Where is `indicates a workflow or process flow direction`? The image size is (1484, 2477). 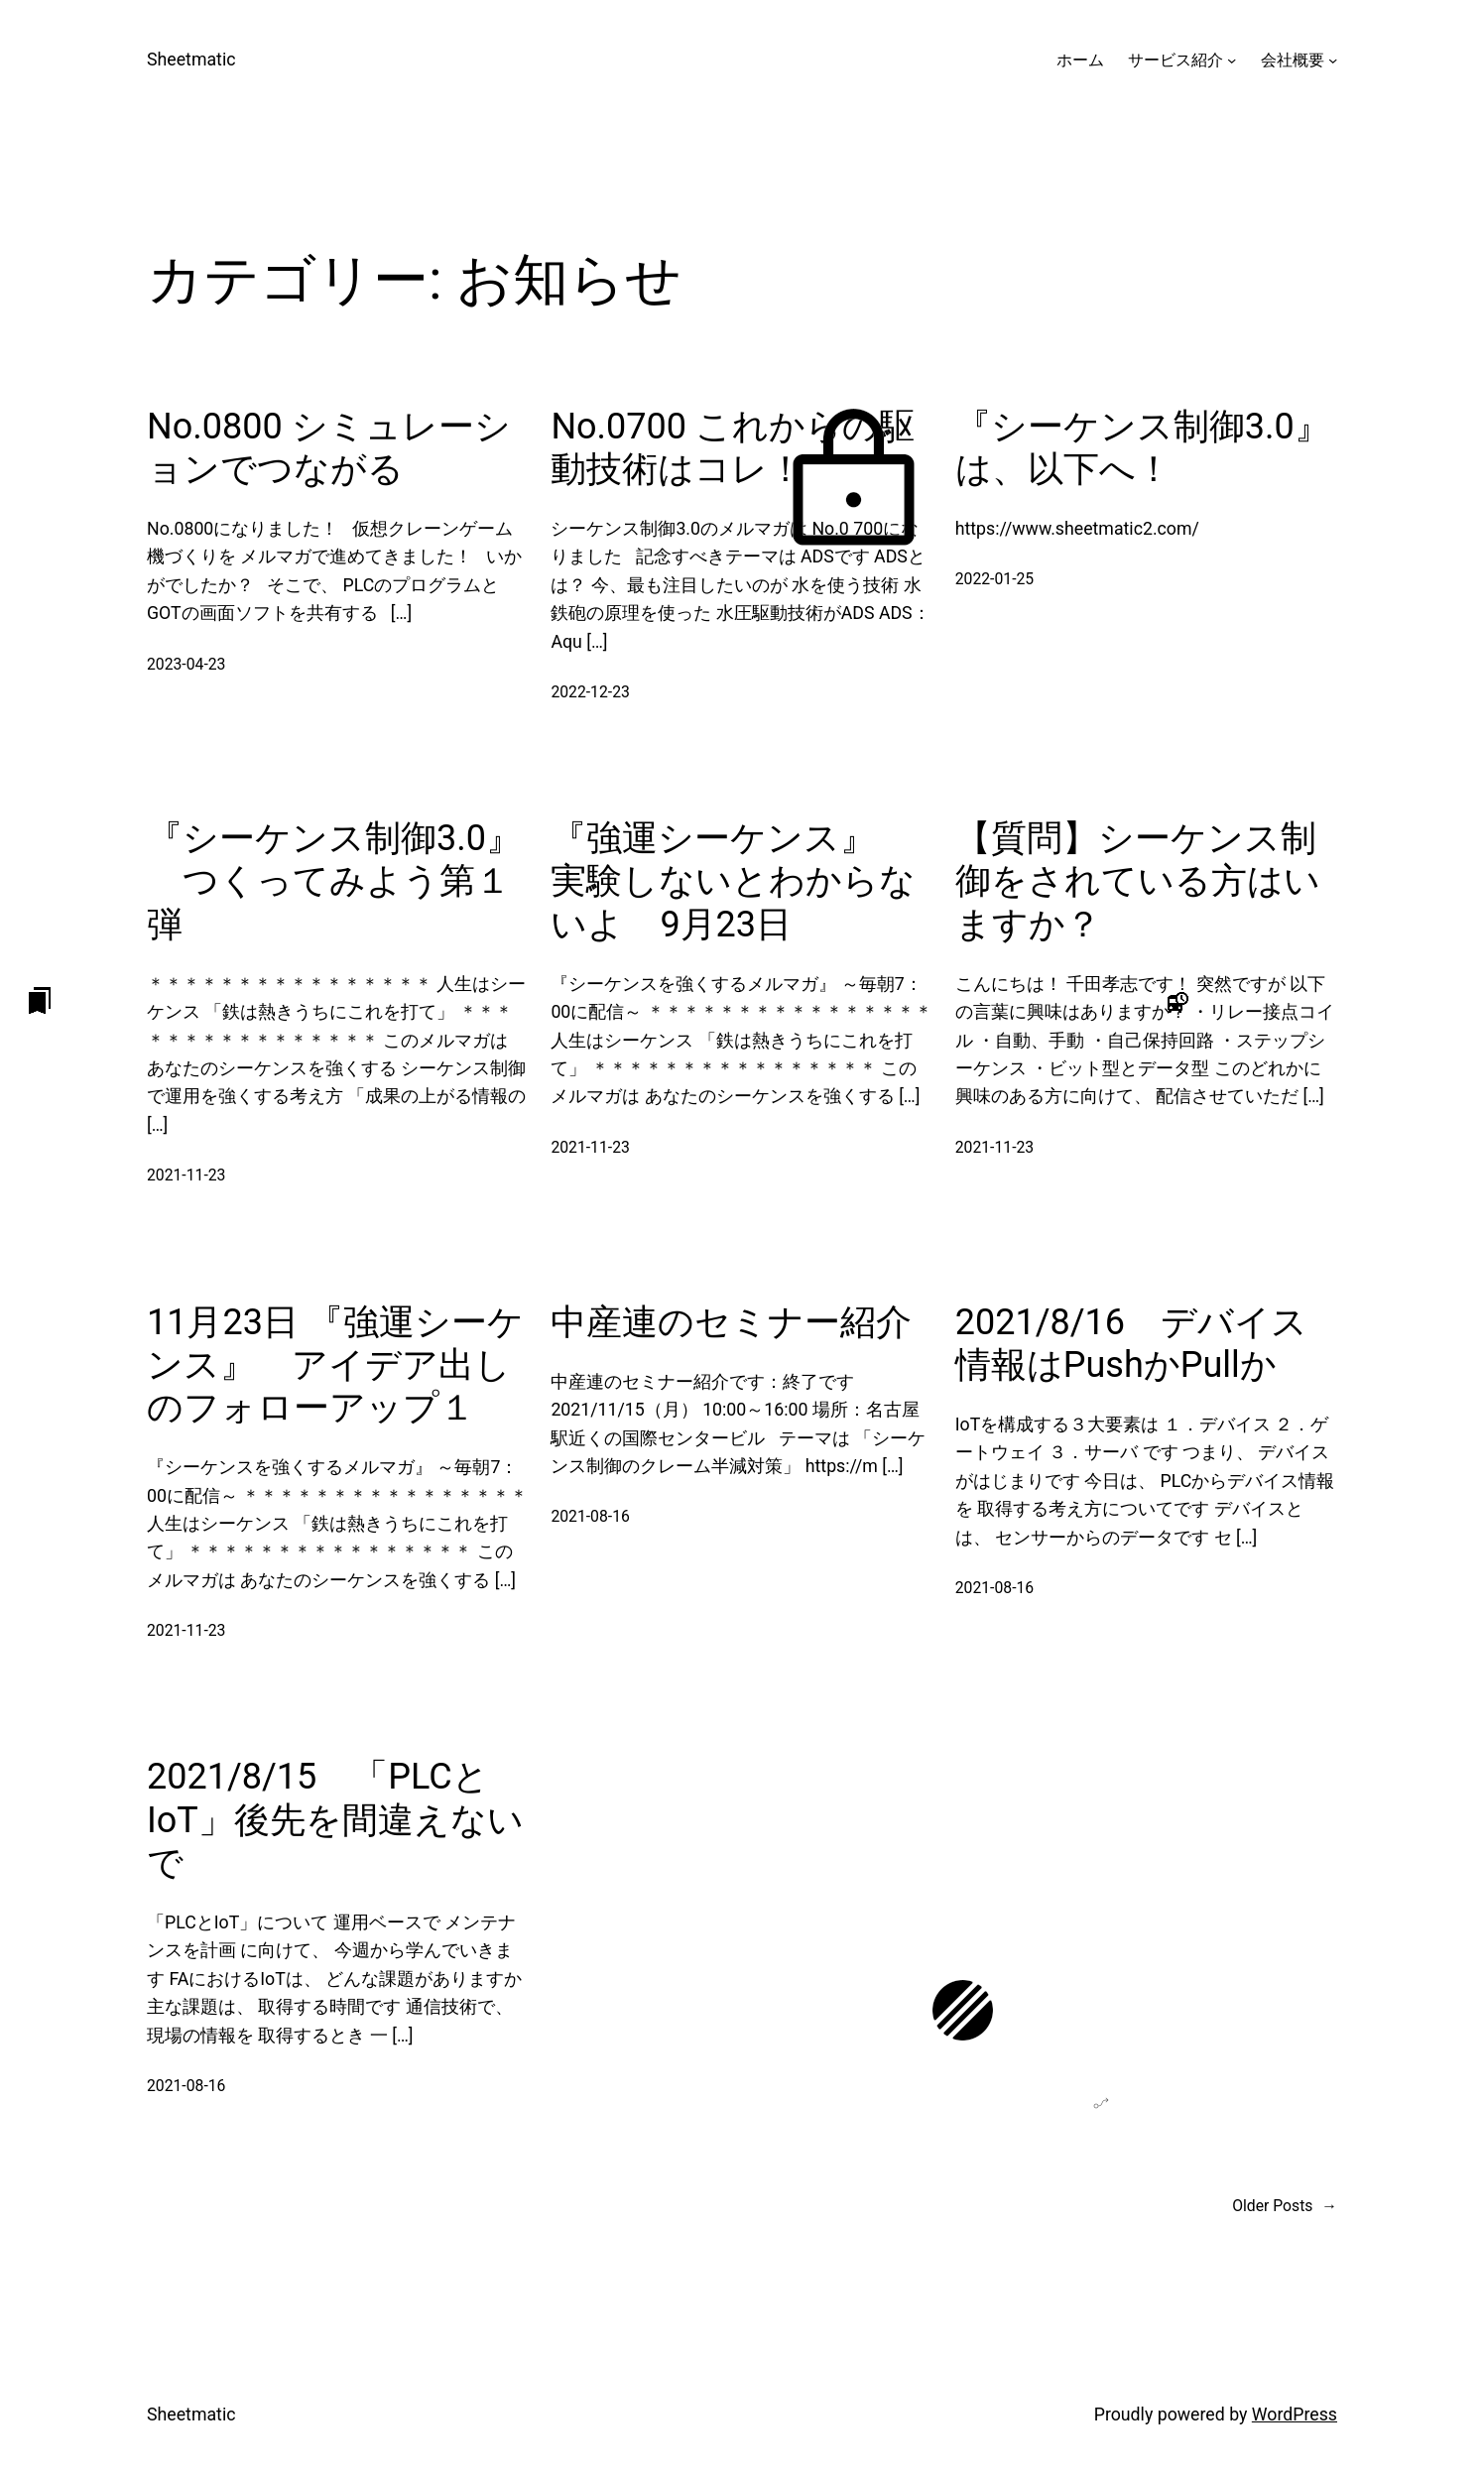 indicates a workflow or process flow direction is located at coordinates (1101, 2103).